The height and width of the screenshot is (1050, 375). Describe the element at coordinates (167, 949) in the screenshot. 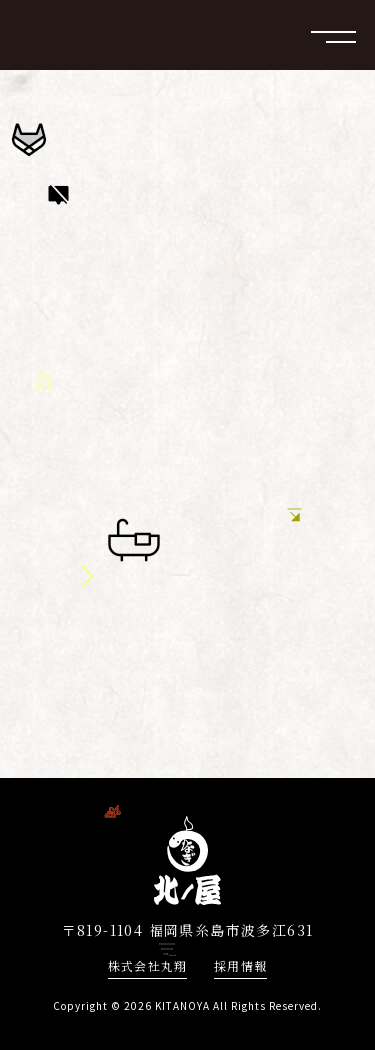

I see `remove a filter from current view` at that location.